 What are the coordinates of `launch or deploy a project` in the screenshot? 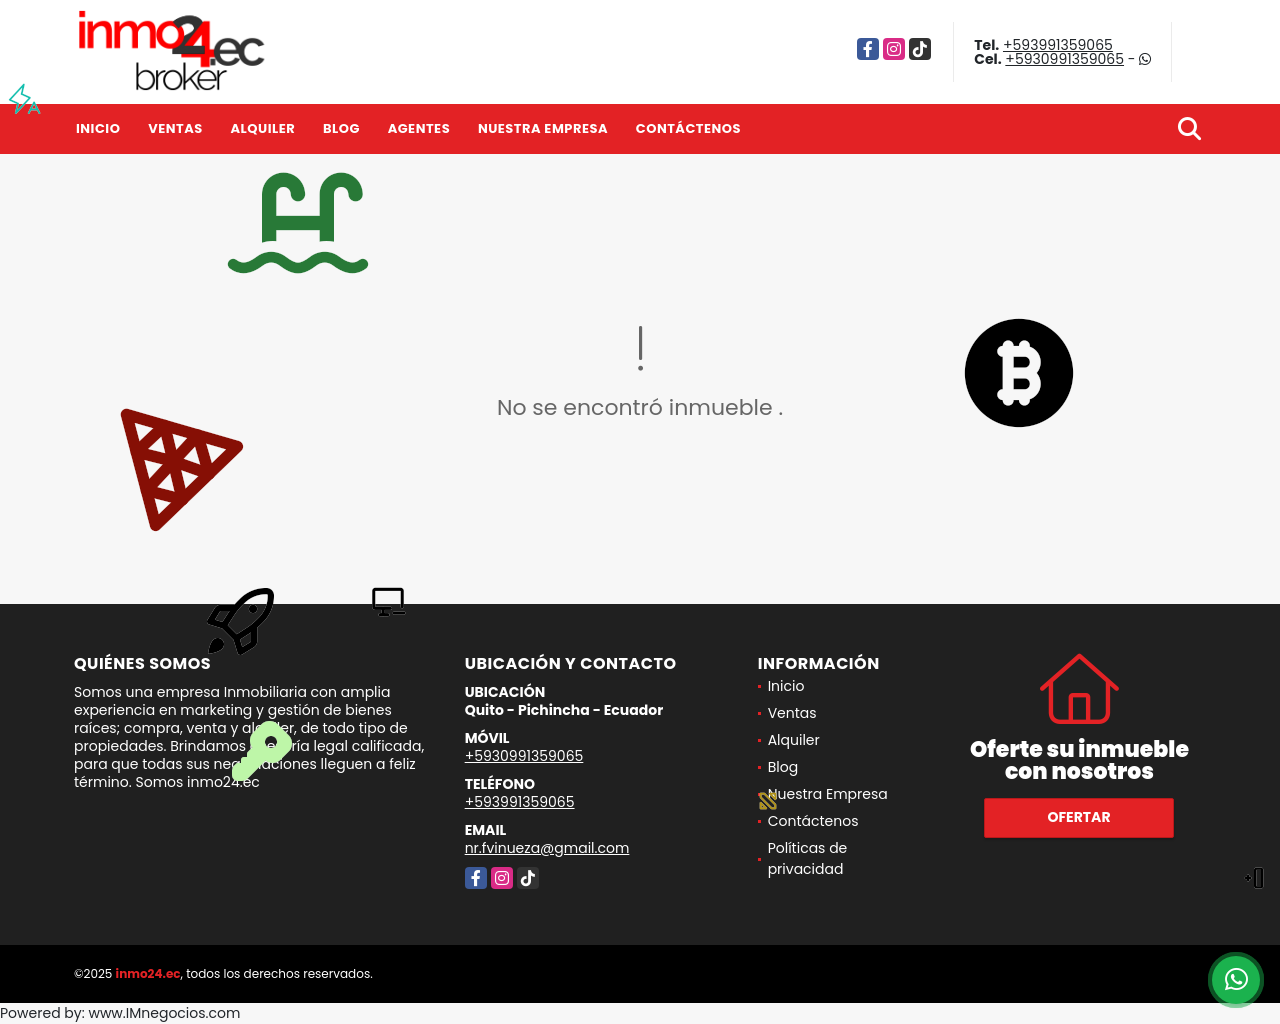 It's located at (240, 621).